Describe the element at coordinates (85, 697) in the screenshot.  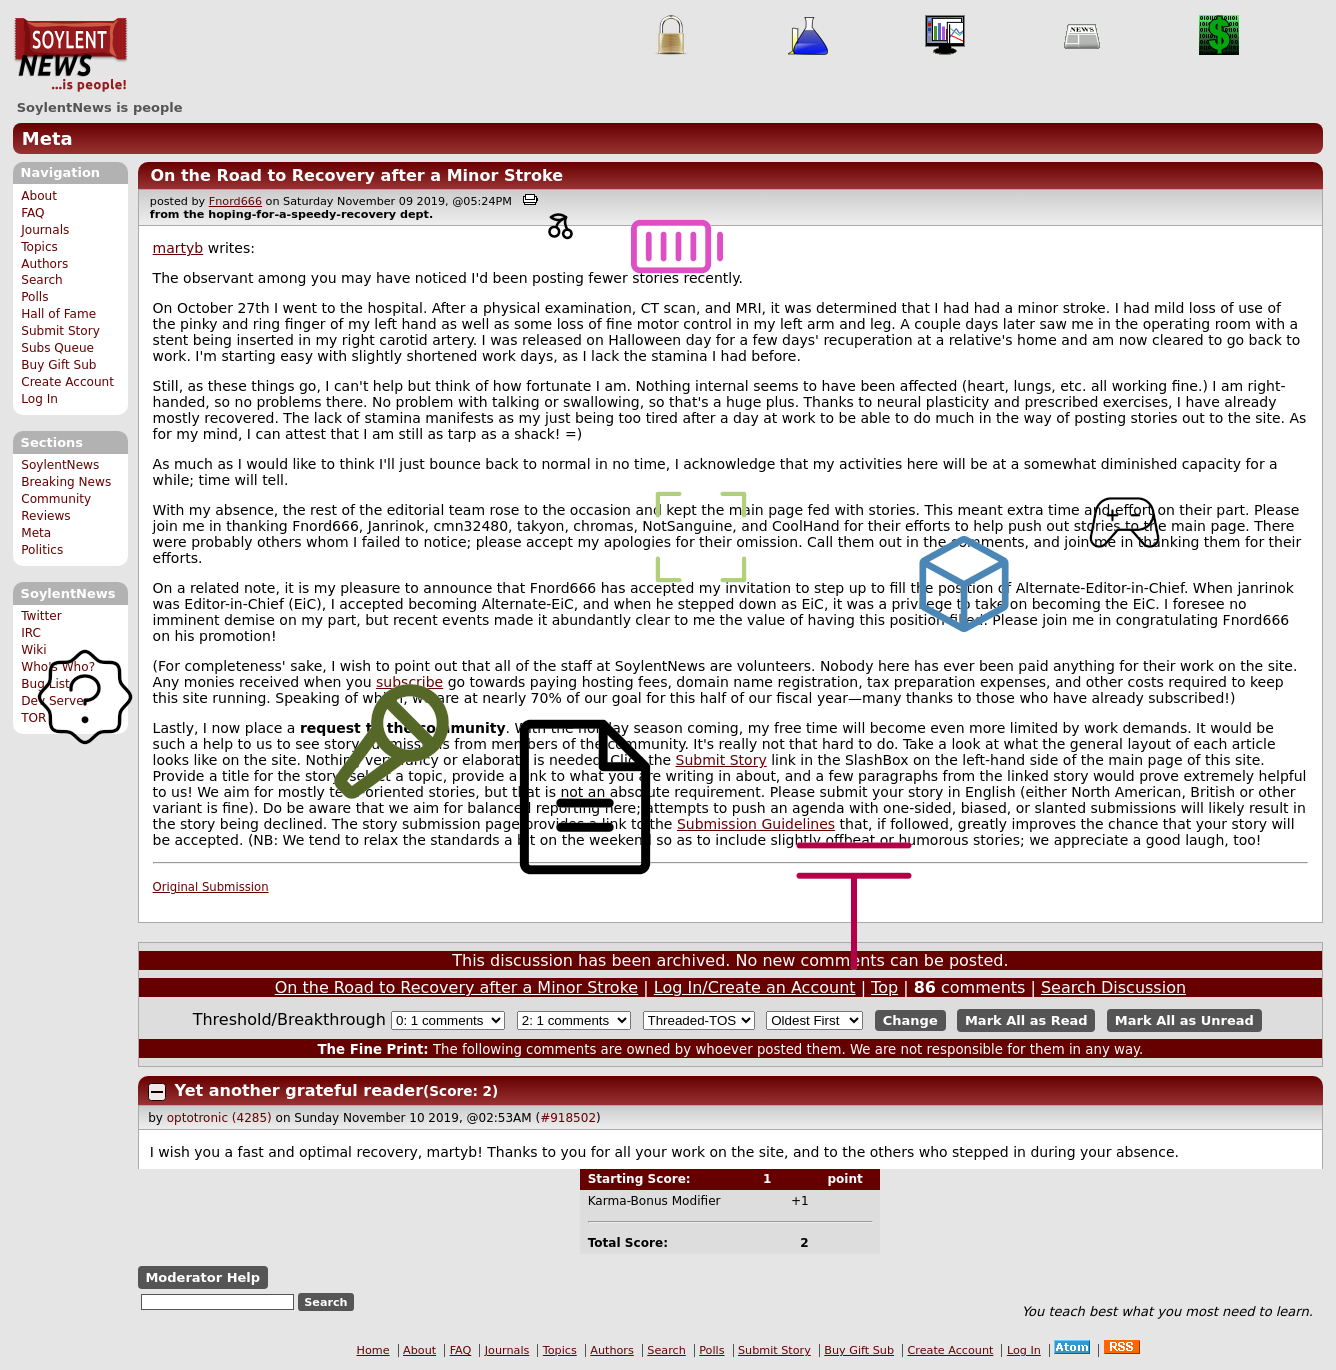
I see `access help or FAQ section` at that location.